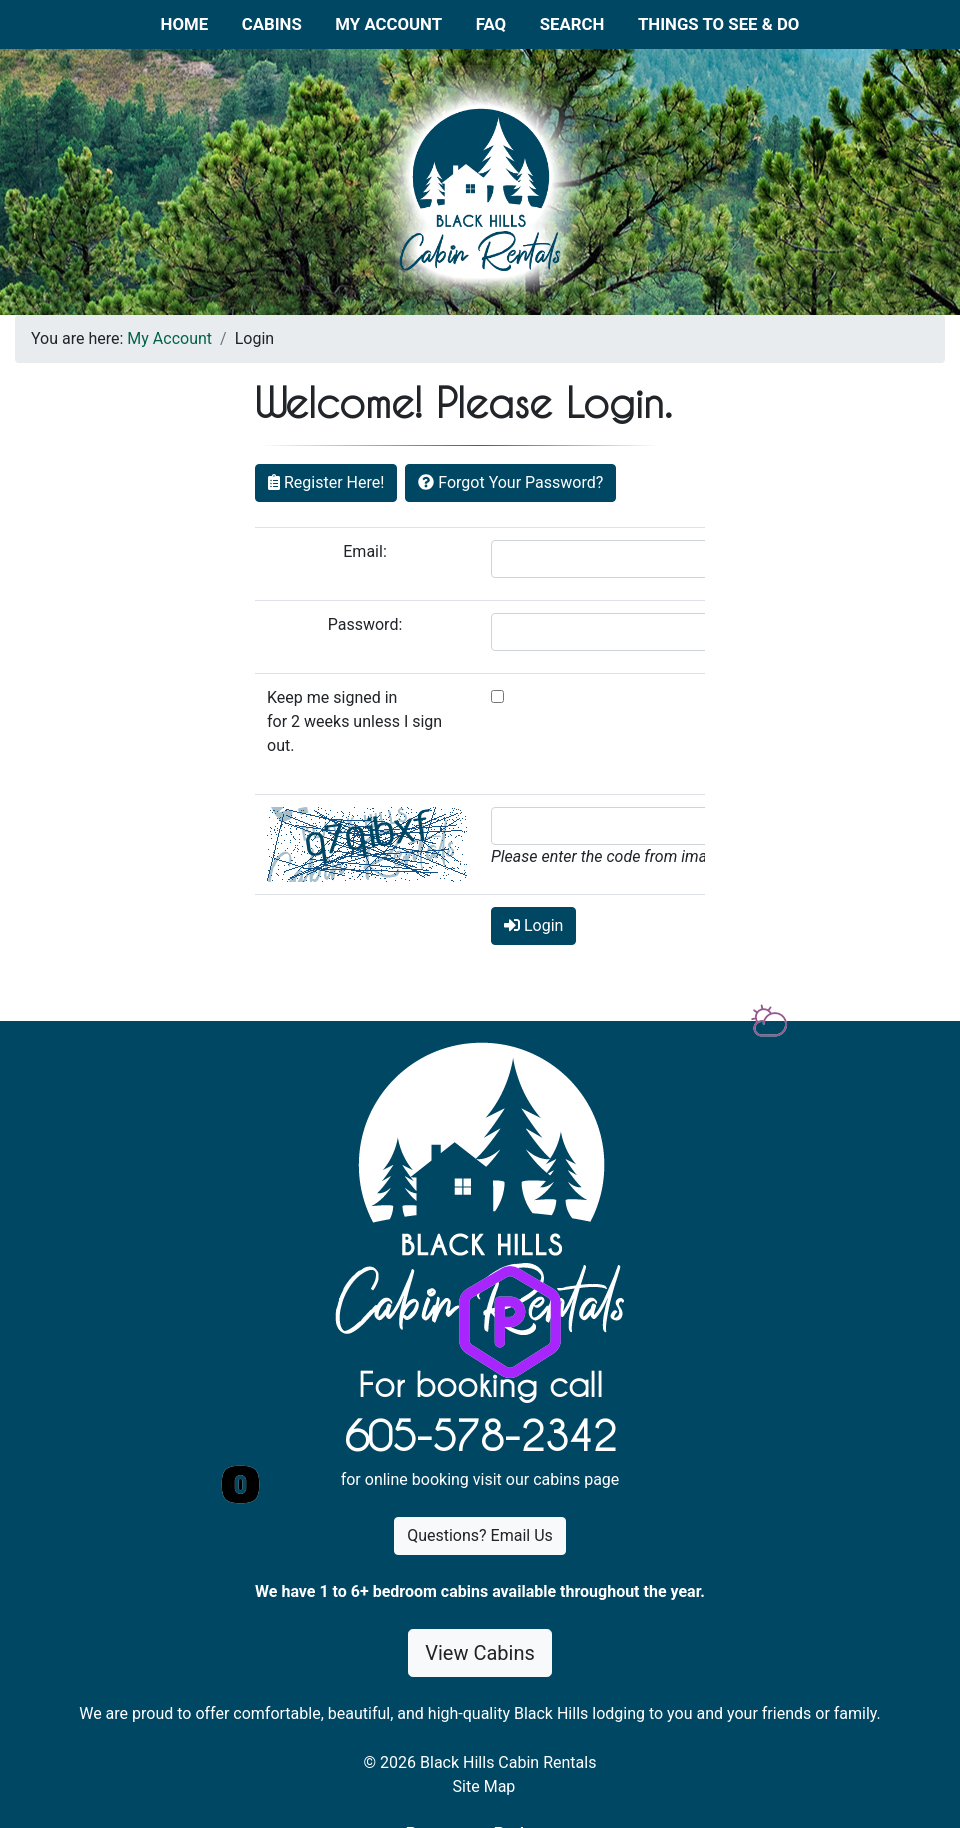  What do you see at coordinates (510, 1322) in the screenshot?
I see `indicates parking available or parking location` at bounding box center [510, 1322].